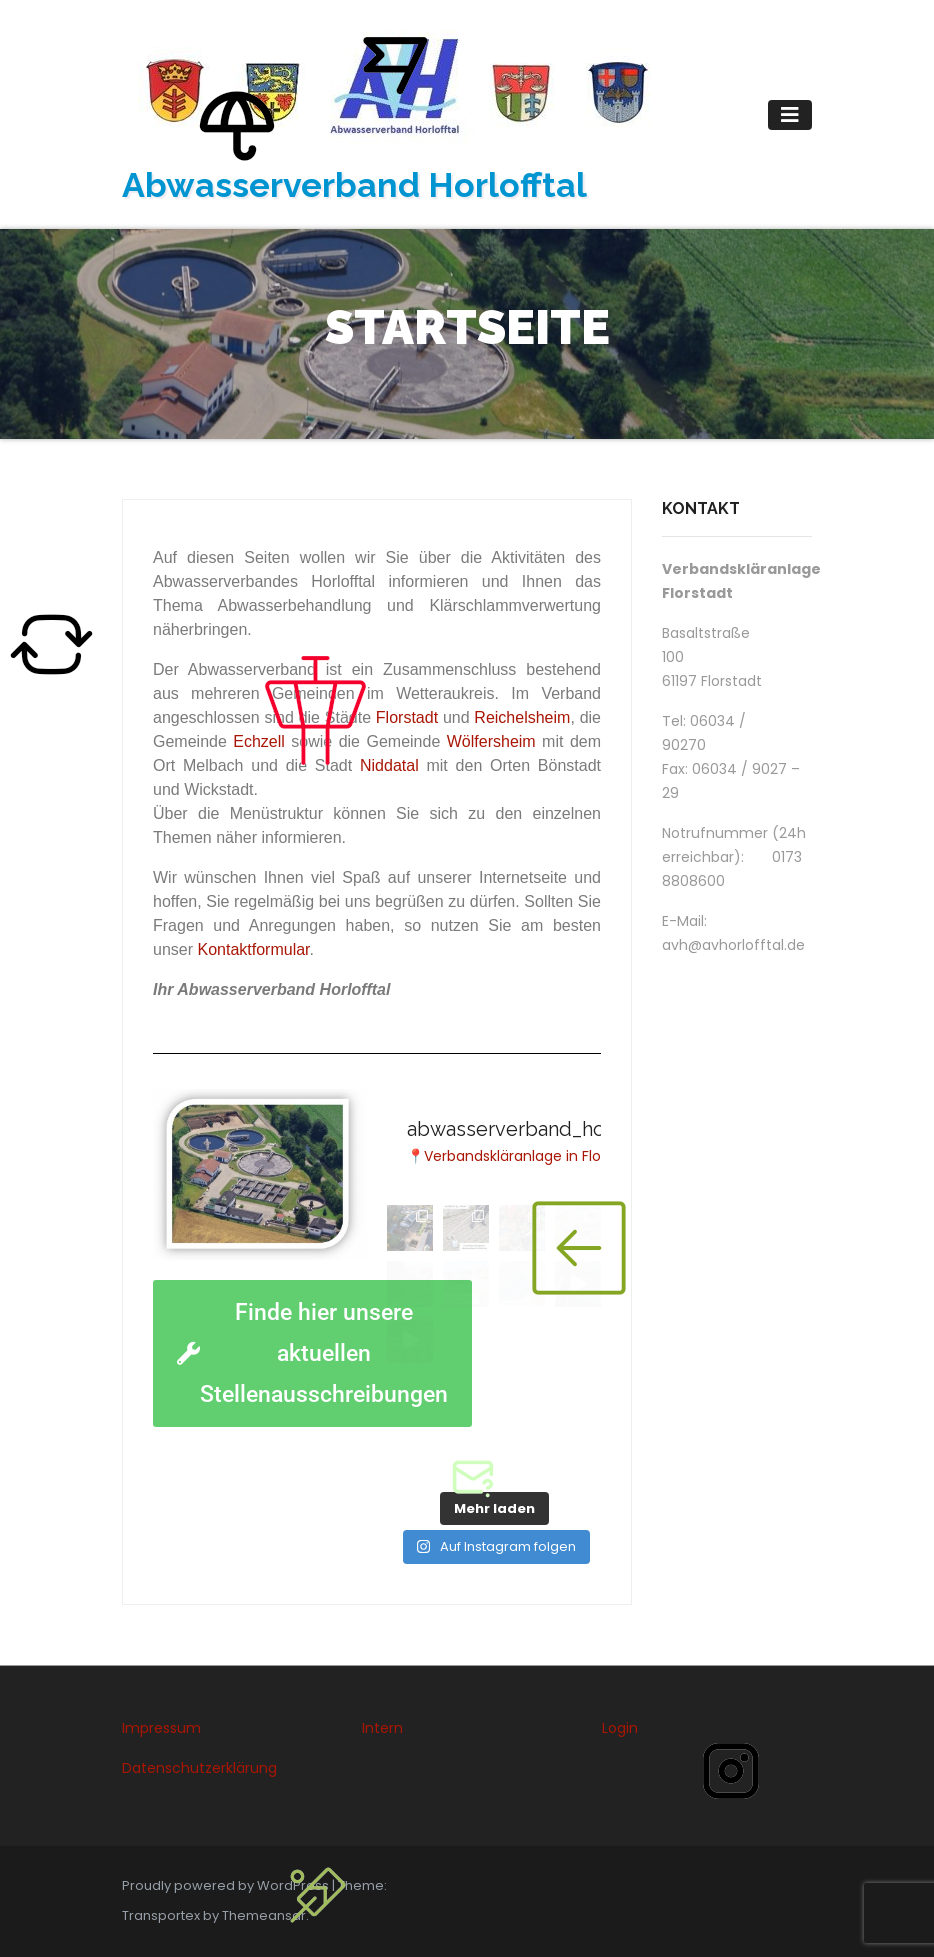 The image size is (934, 1957). I want to click on go back to previous screen, so click(579, 1248).